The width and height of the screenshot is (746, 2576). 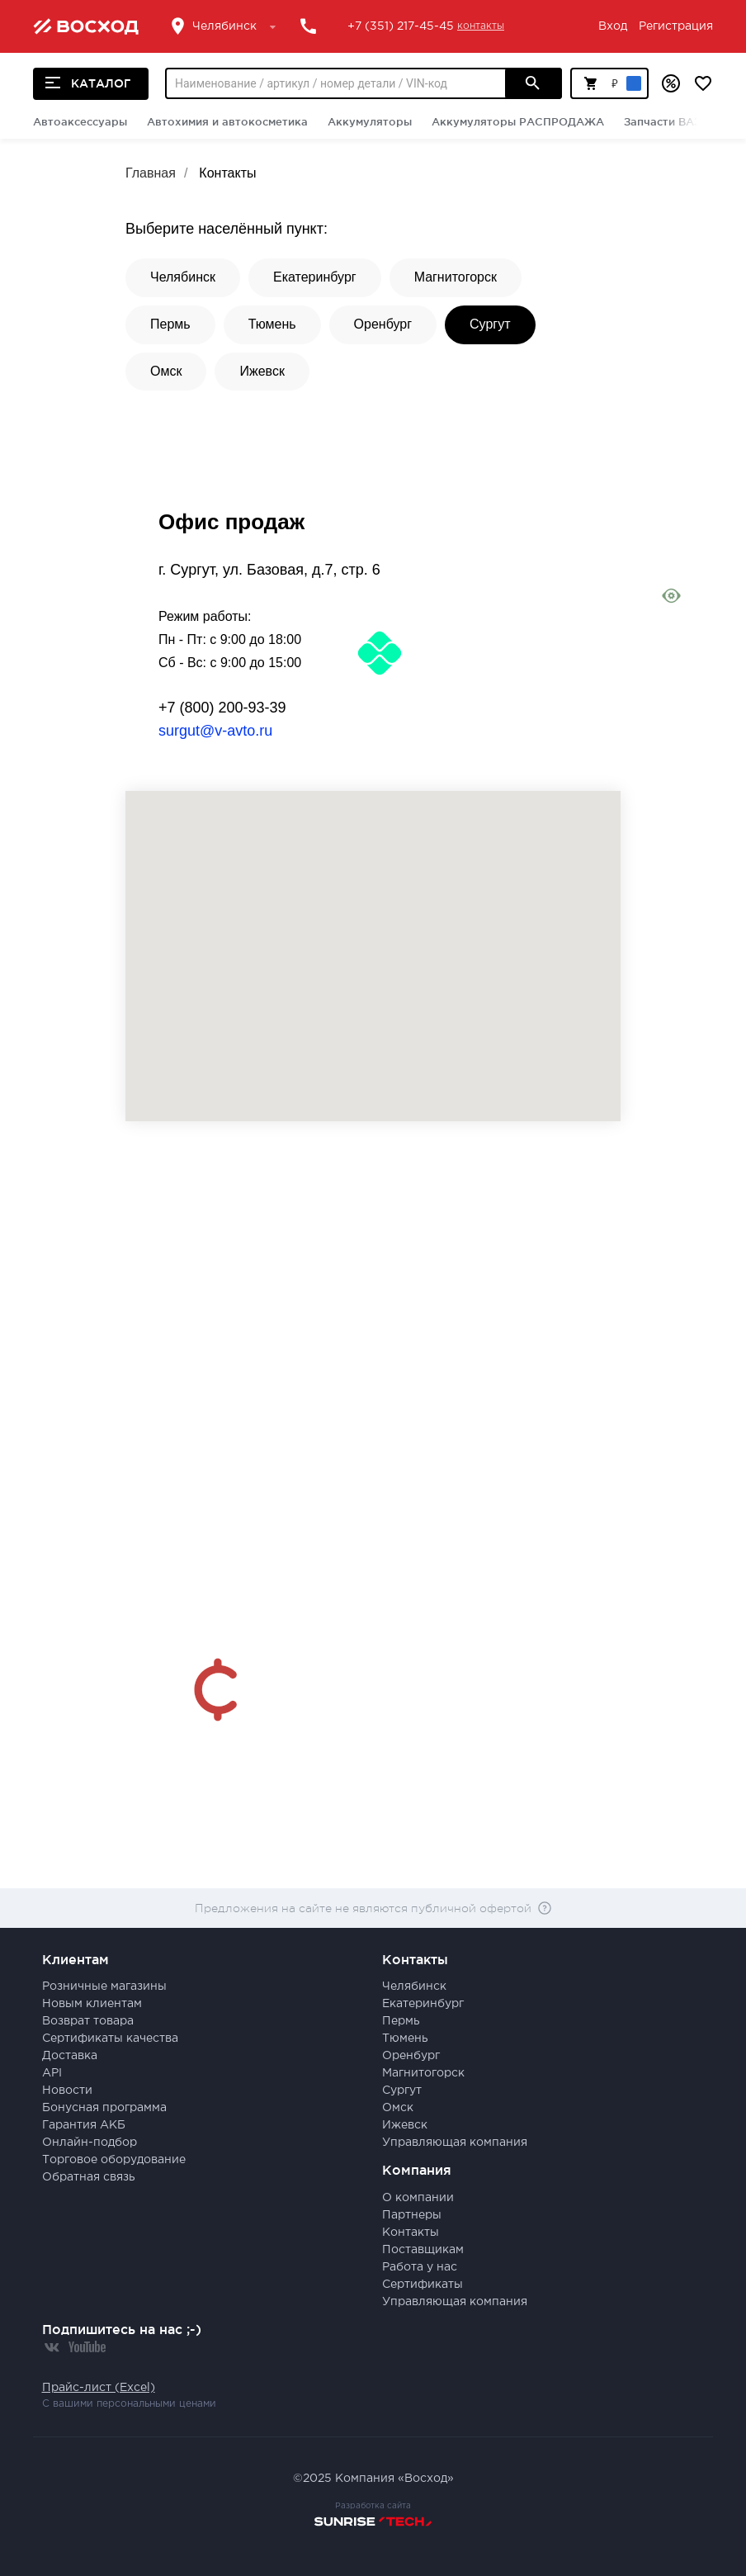 I want to click on phabricator code review platform logo, so click(x=671, y=595).